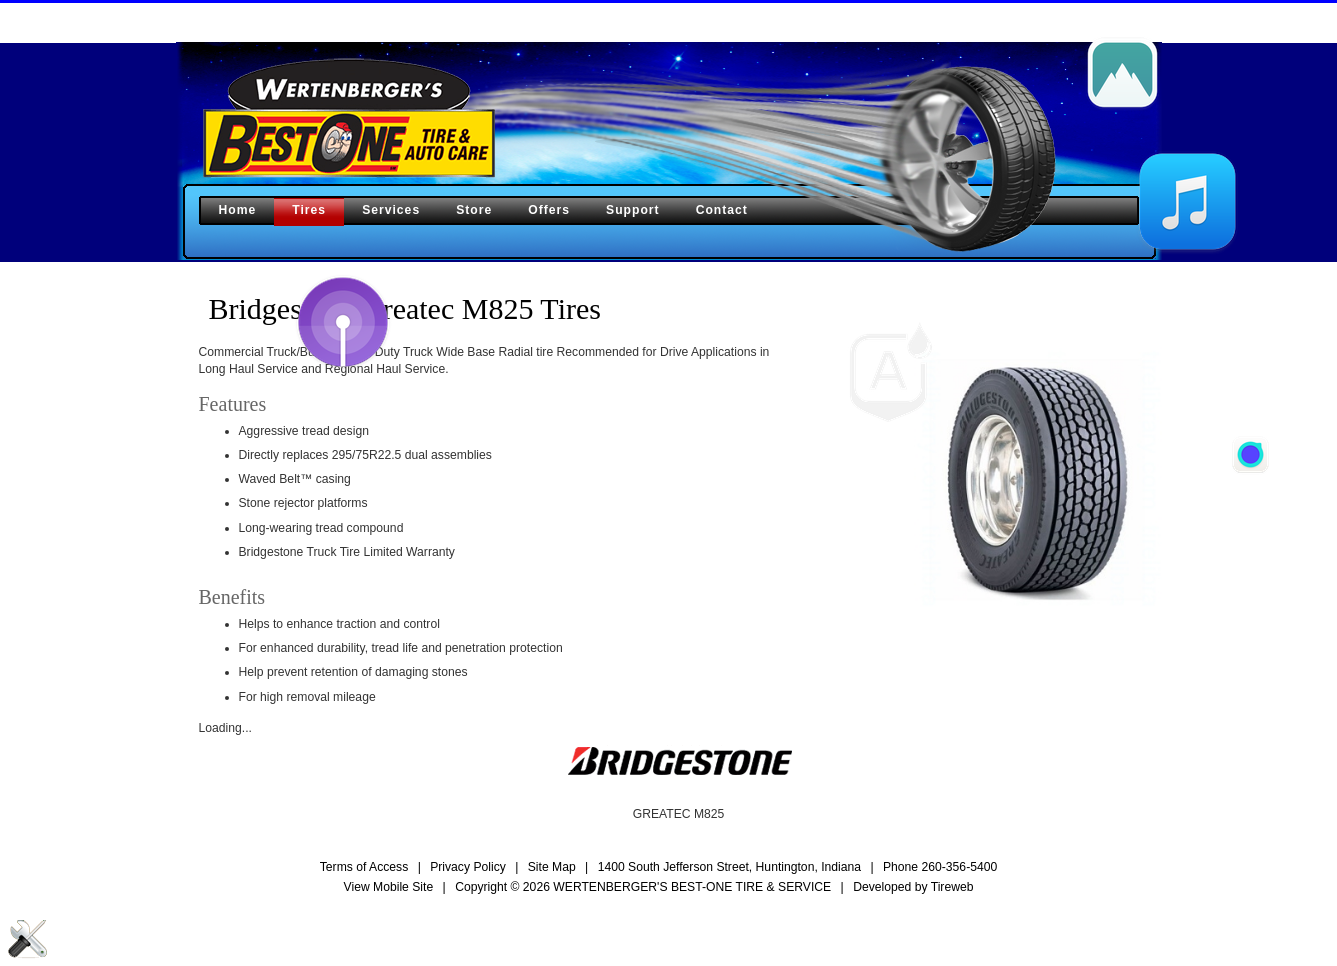 The width and height of the screenshot is (1337, 966). Describe the element at coordinates (1250, 454) in the screenshot. I see `open mercury browser app` at that location.